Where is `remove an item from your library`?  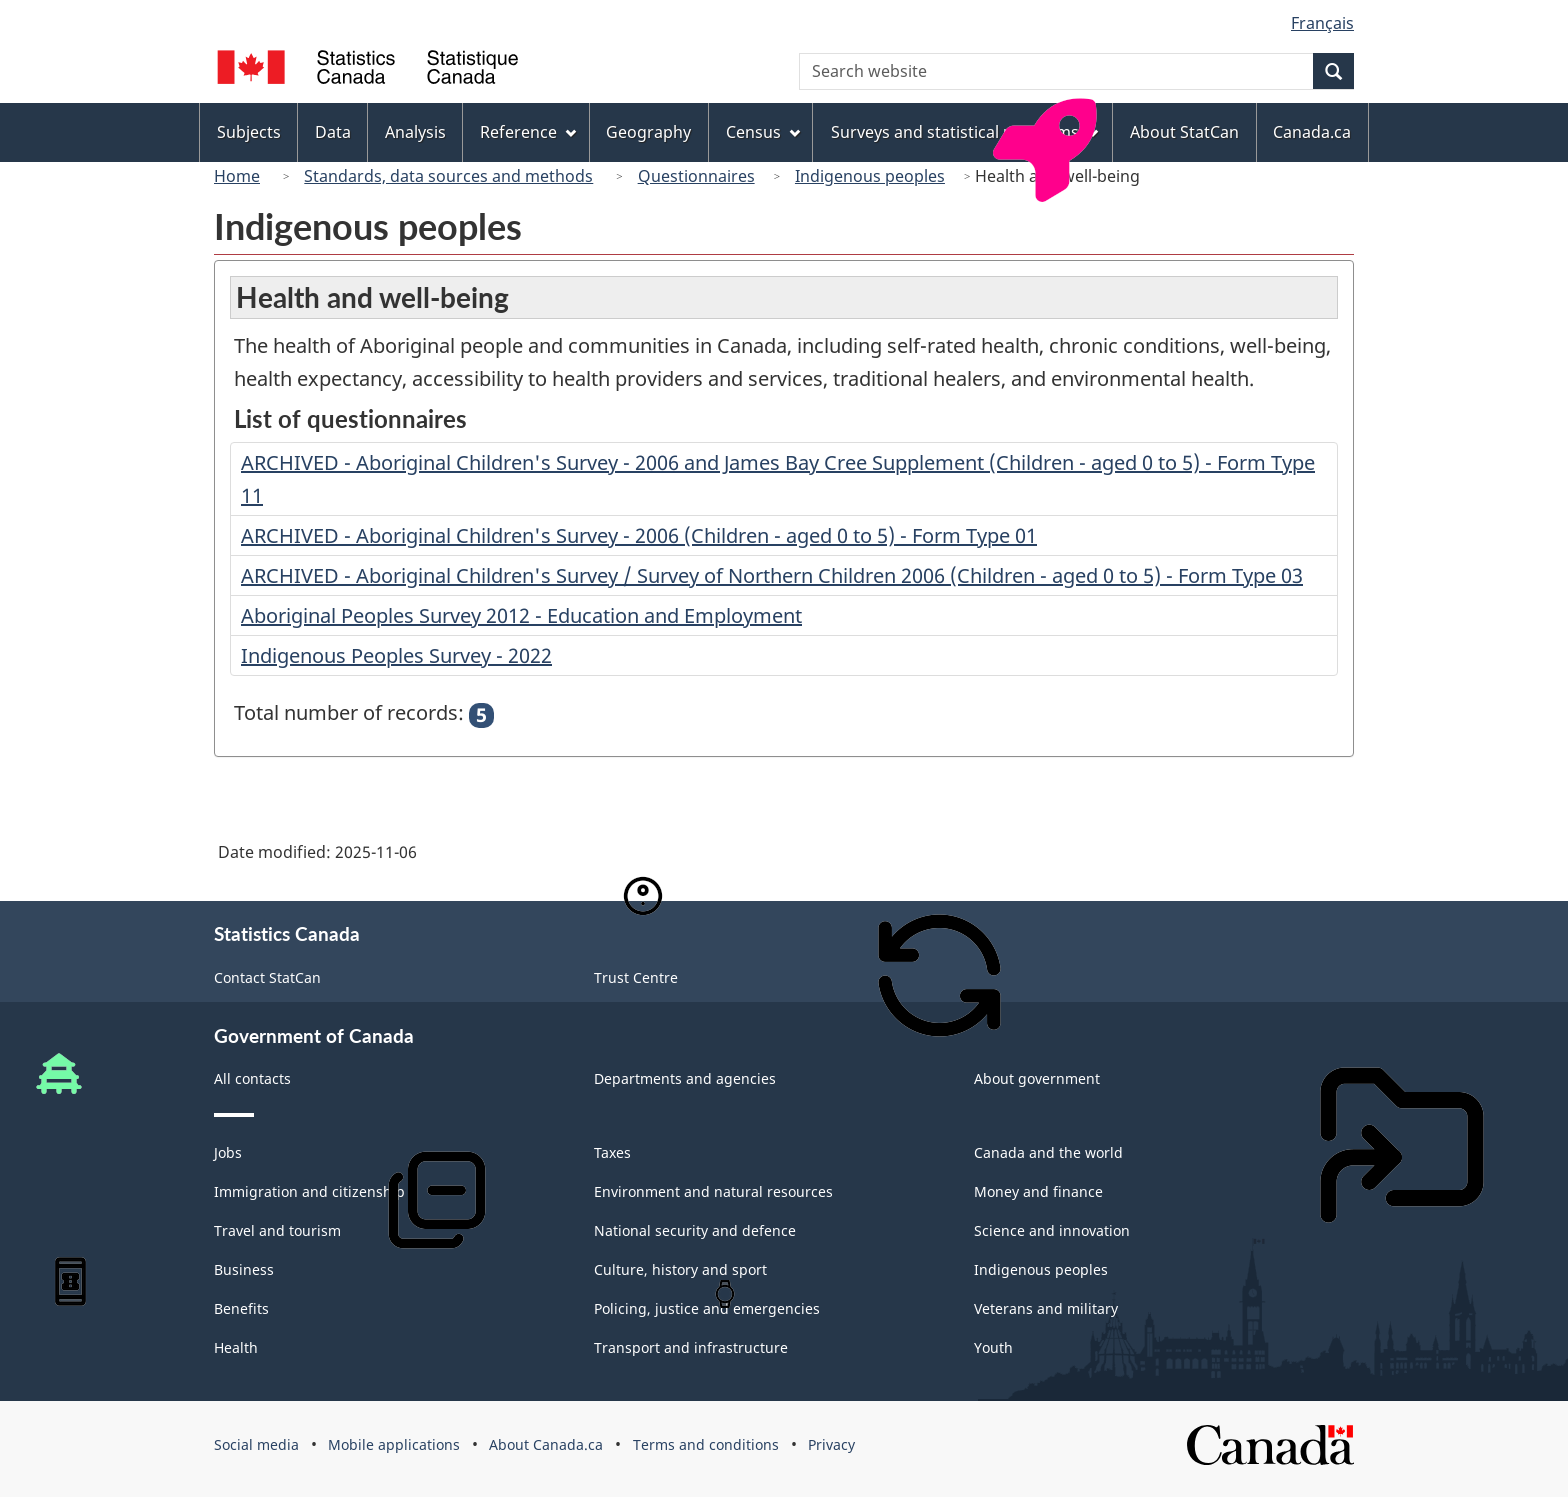
remove an item from your library is located at coordinates (437, 1200).